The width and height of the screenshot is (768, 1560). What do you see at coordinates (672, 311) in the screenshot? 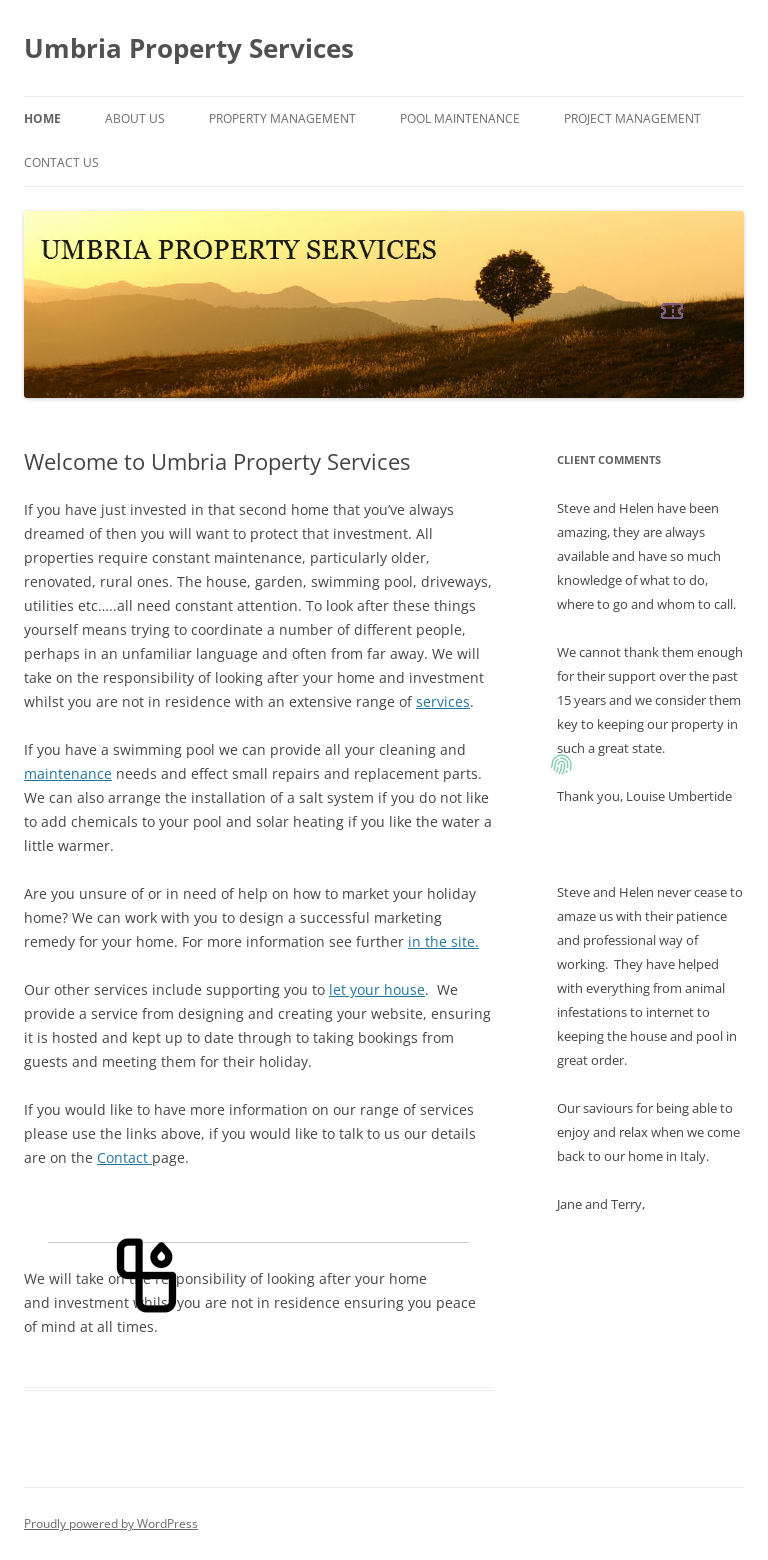
I see `view your tickets or passes` at bounding box center [672, 311].